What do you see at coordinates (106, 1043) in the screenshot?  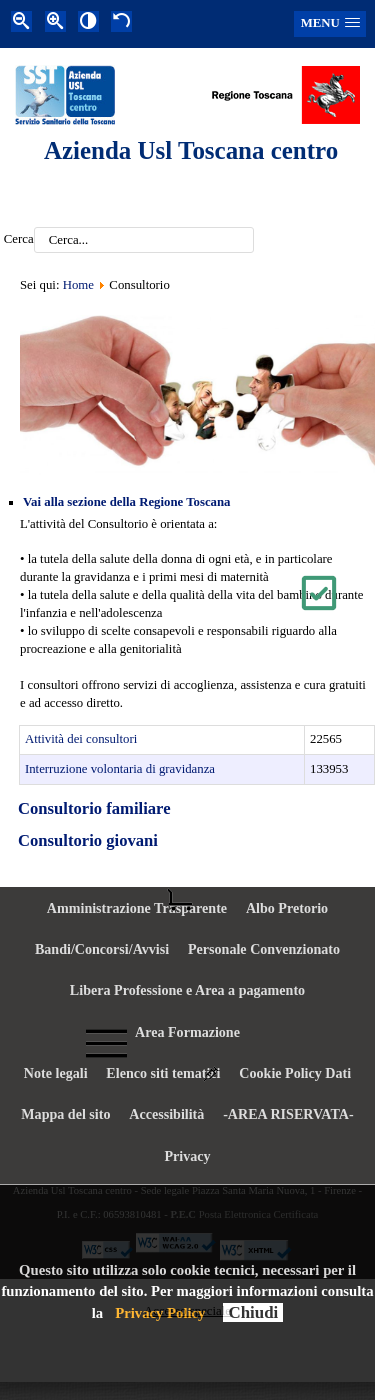 I see `open navigation menu` at bounding box center [106, 1043].